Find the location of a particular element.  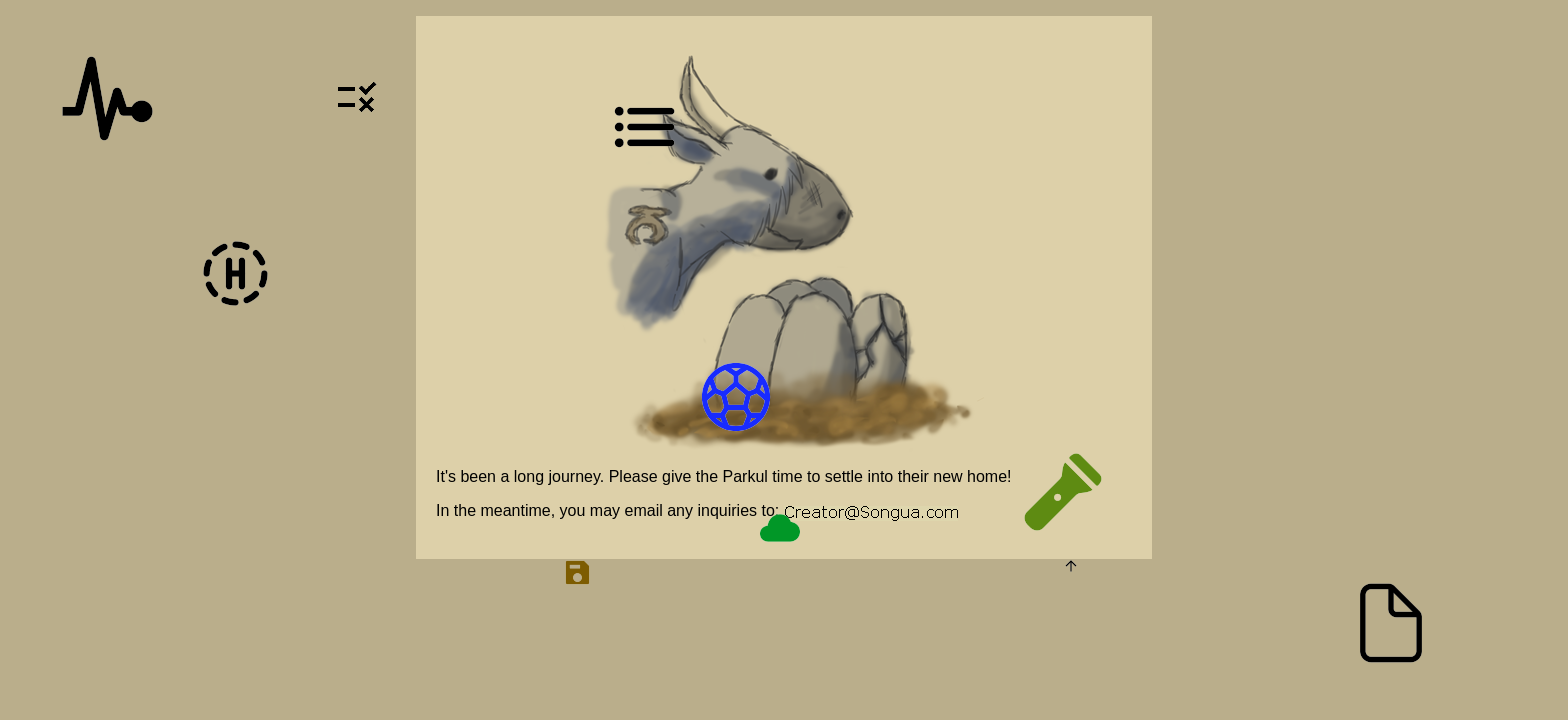

indicates a helipad or helicopter landing zone is located at coordinates (235, 273).